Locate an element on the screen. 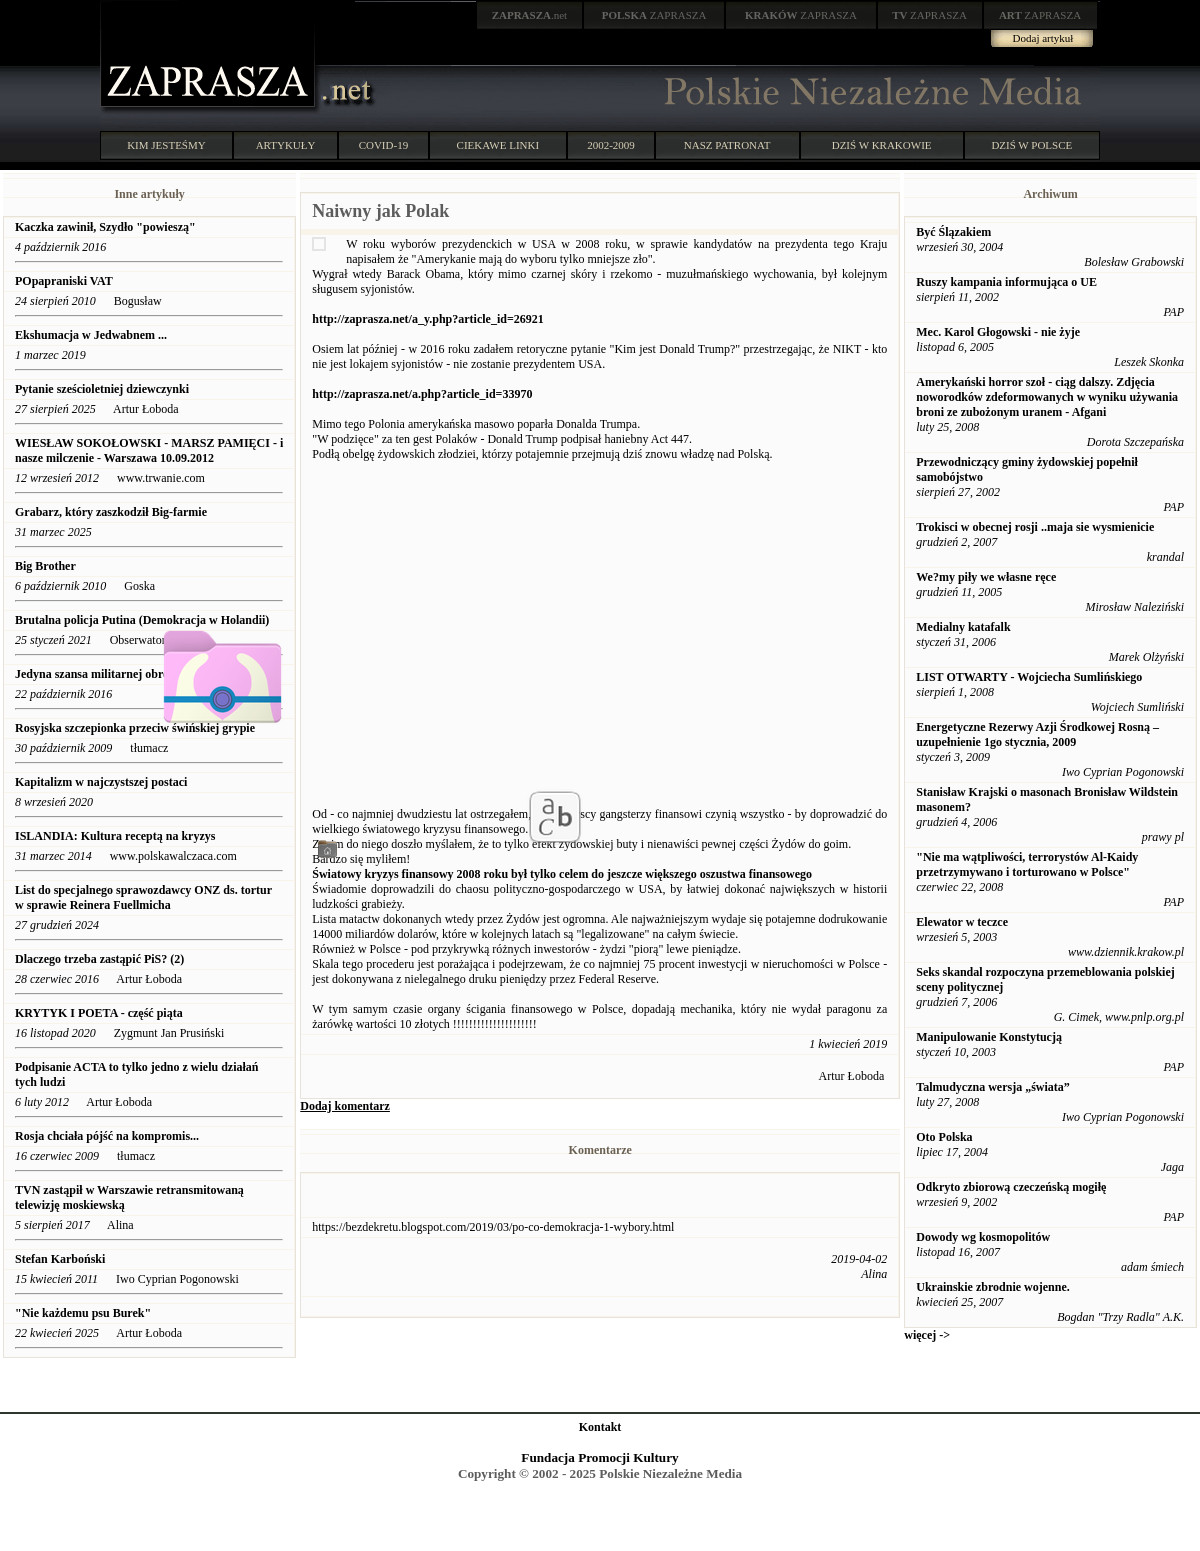 The height and width of the screenshot is (1551, 1200). open the font viewer application is located at coordinates (555, 817).